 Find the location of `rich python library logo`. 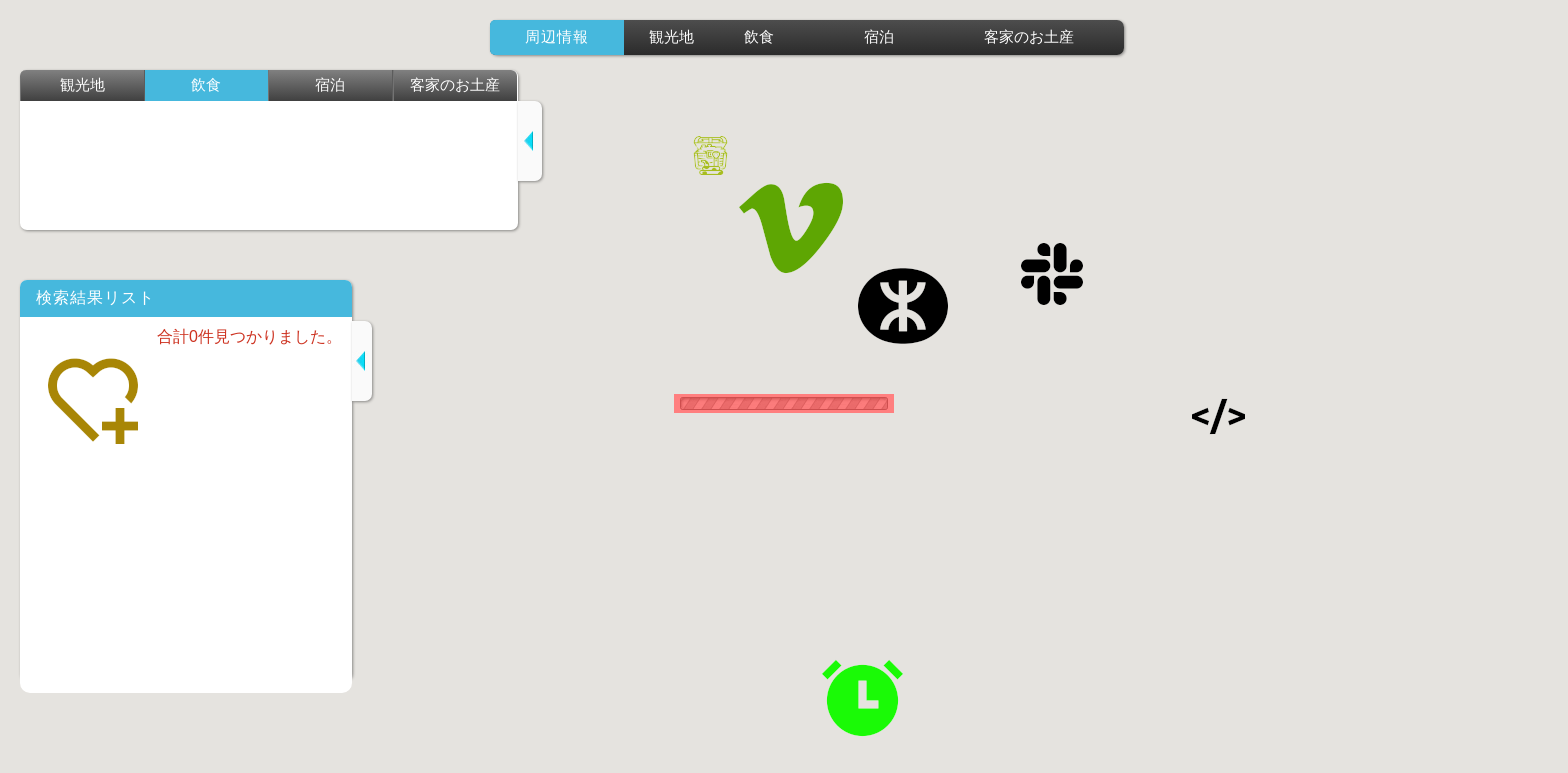

rich python library logo is located at coordinates (710, 155).